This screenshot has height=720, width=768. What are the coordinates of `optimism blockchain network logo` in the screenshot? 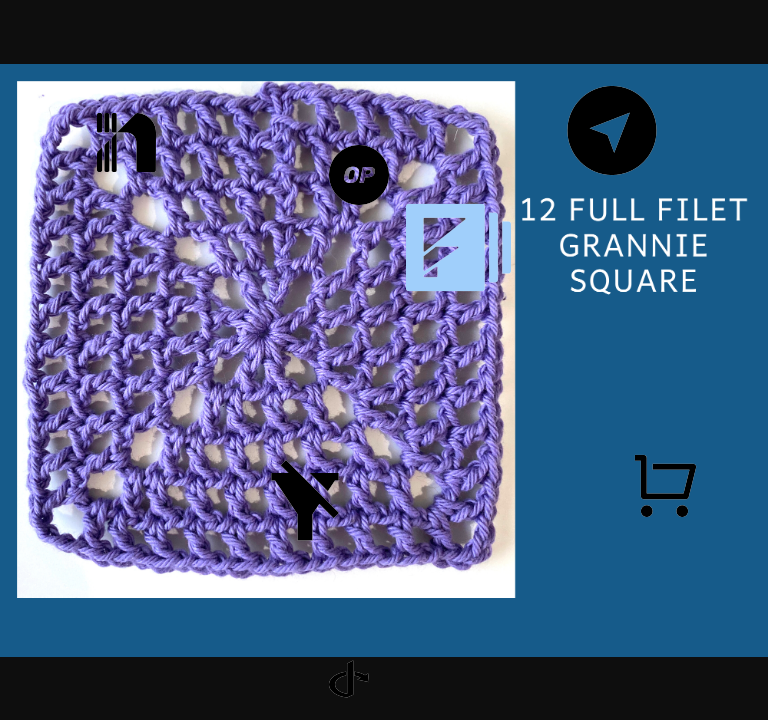 It's located at (359, 175).